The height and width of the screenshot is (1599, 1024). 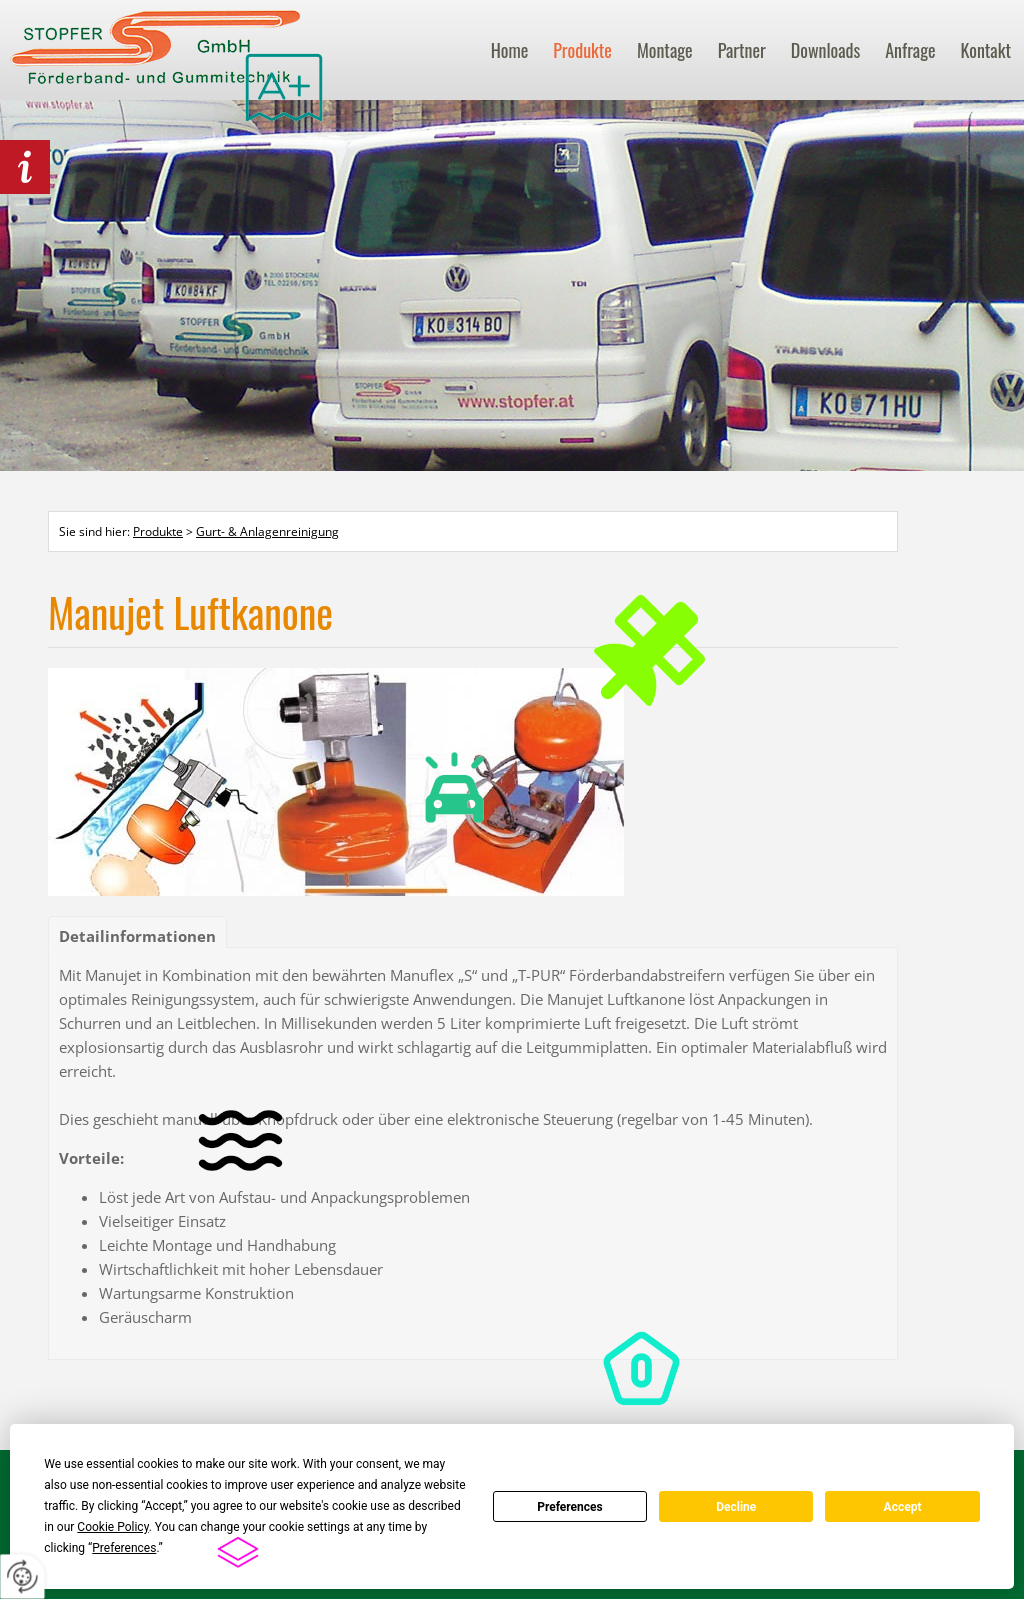 What do you see at coordinates (641, 1370) in the screenshot?
I see `indicates item zero or starting position in a sequence` at bounding box center [641, 1370].